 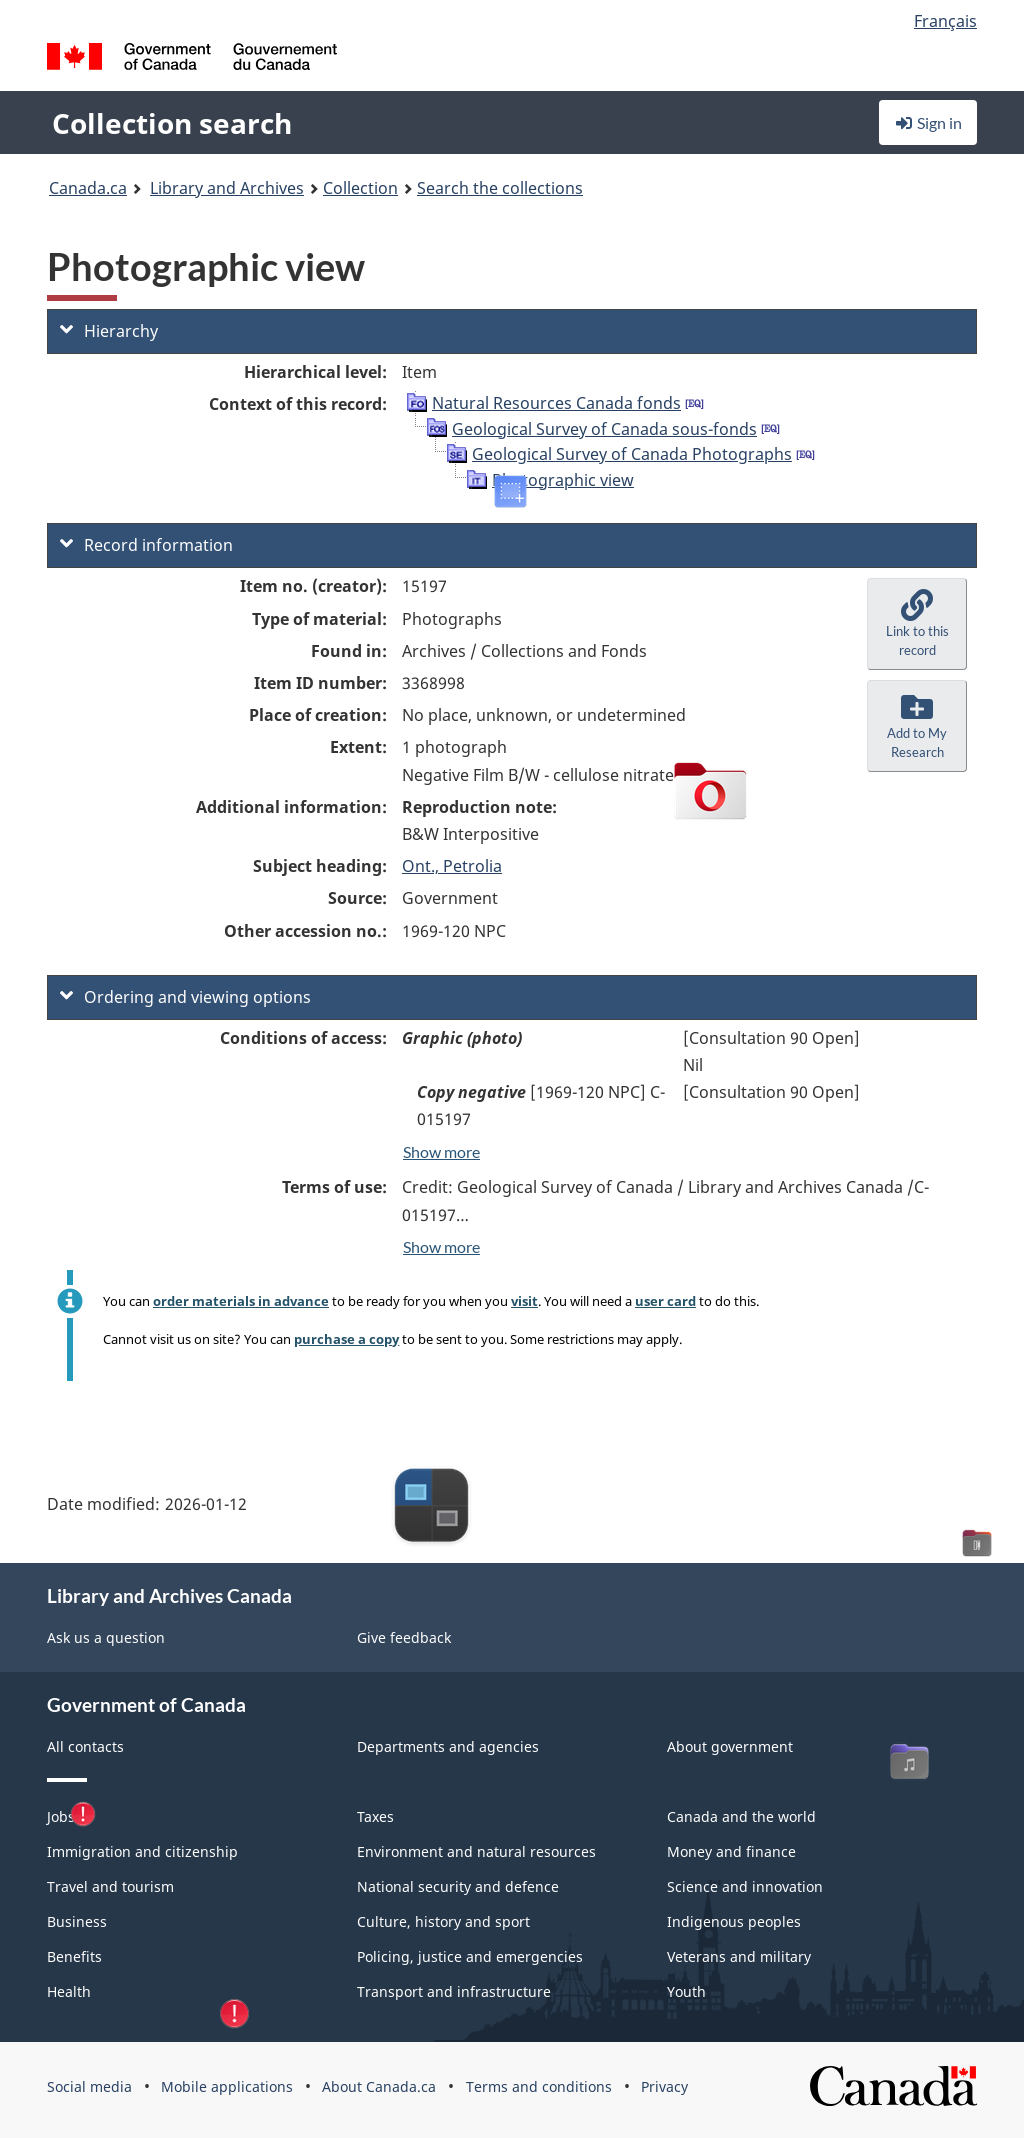 What do you see at coordinates (710, 793) in the screenshot?
I see `open folder containing Opera browser files` at bounding box center [710, 793].